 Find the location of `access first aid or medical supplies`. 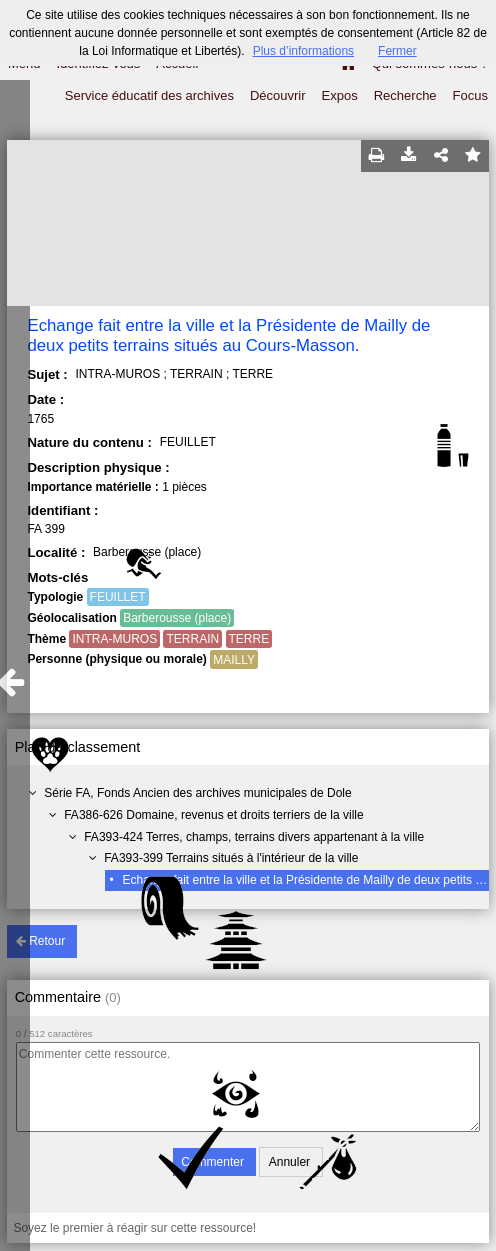

access first aid or medical supplies is located at coordinates (168, 908).